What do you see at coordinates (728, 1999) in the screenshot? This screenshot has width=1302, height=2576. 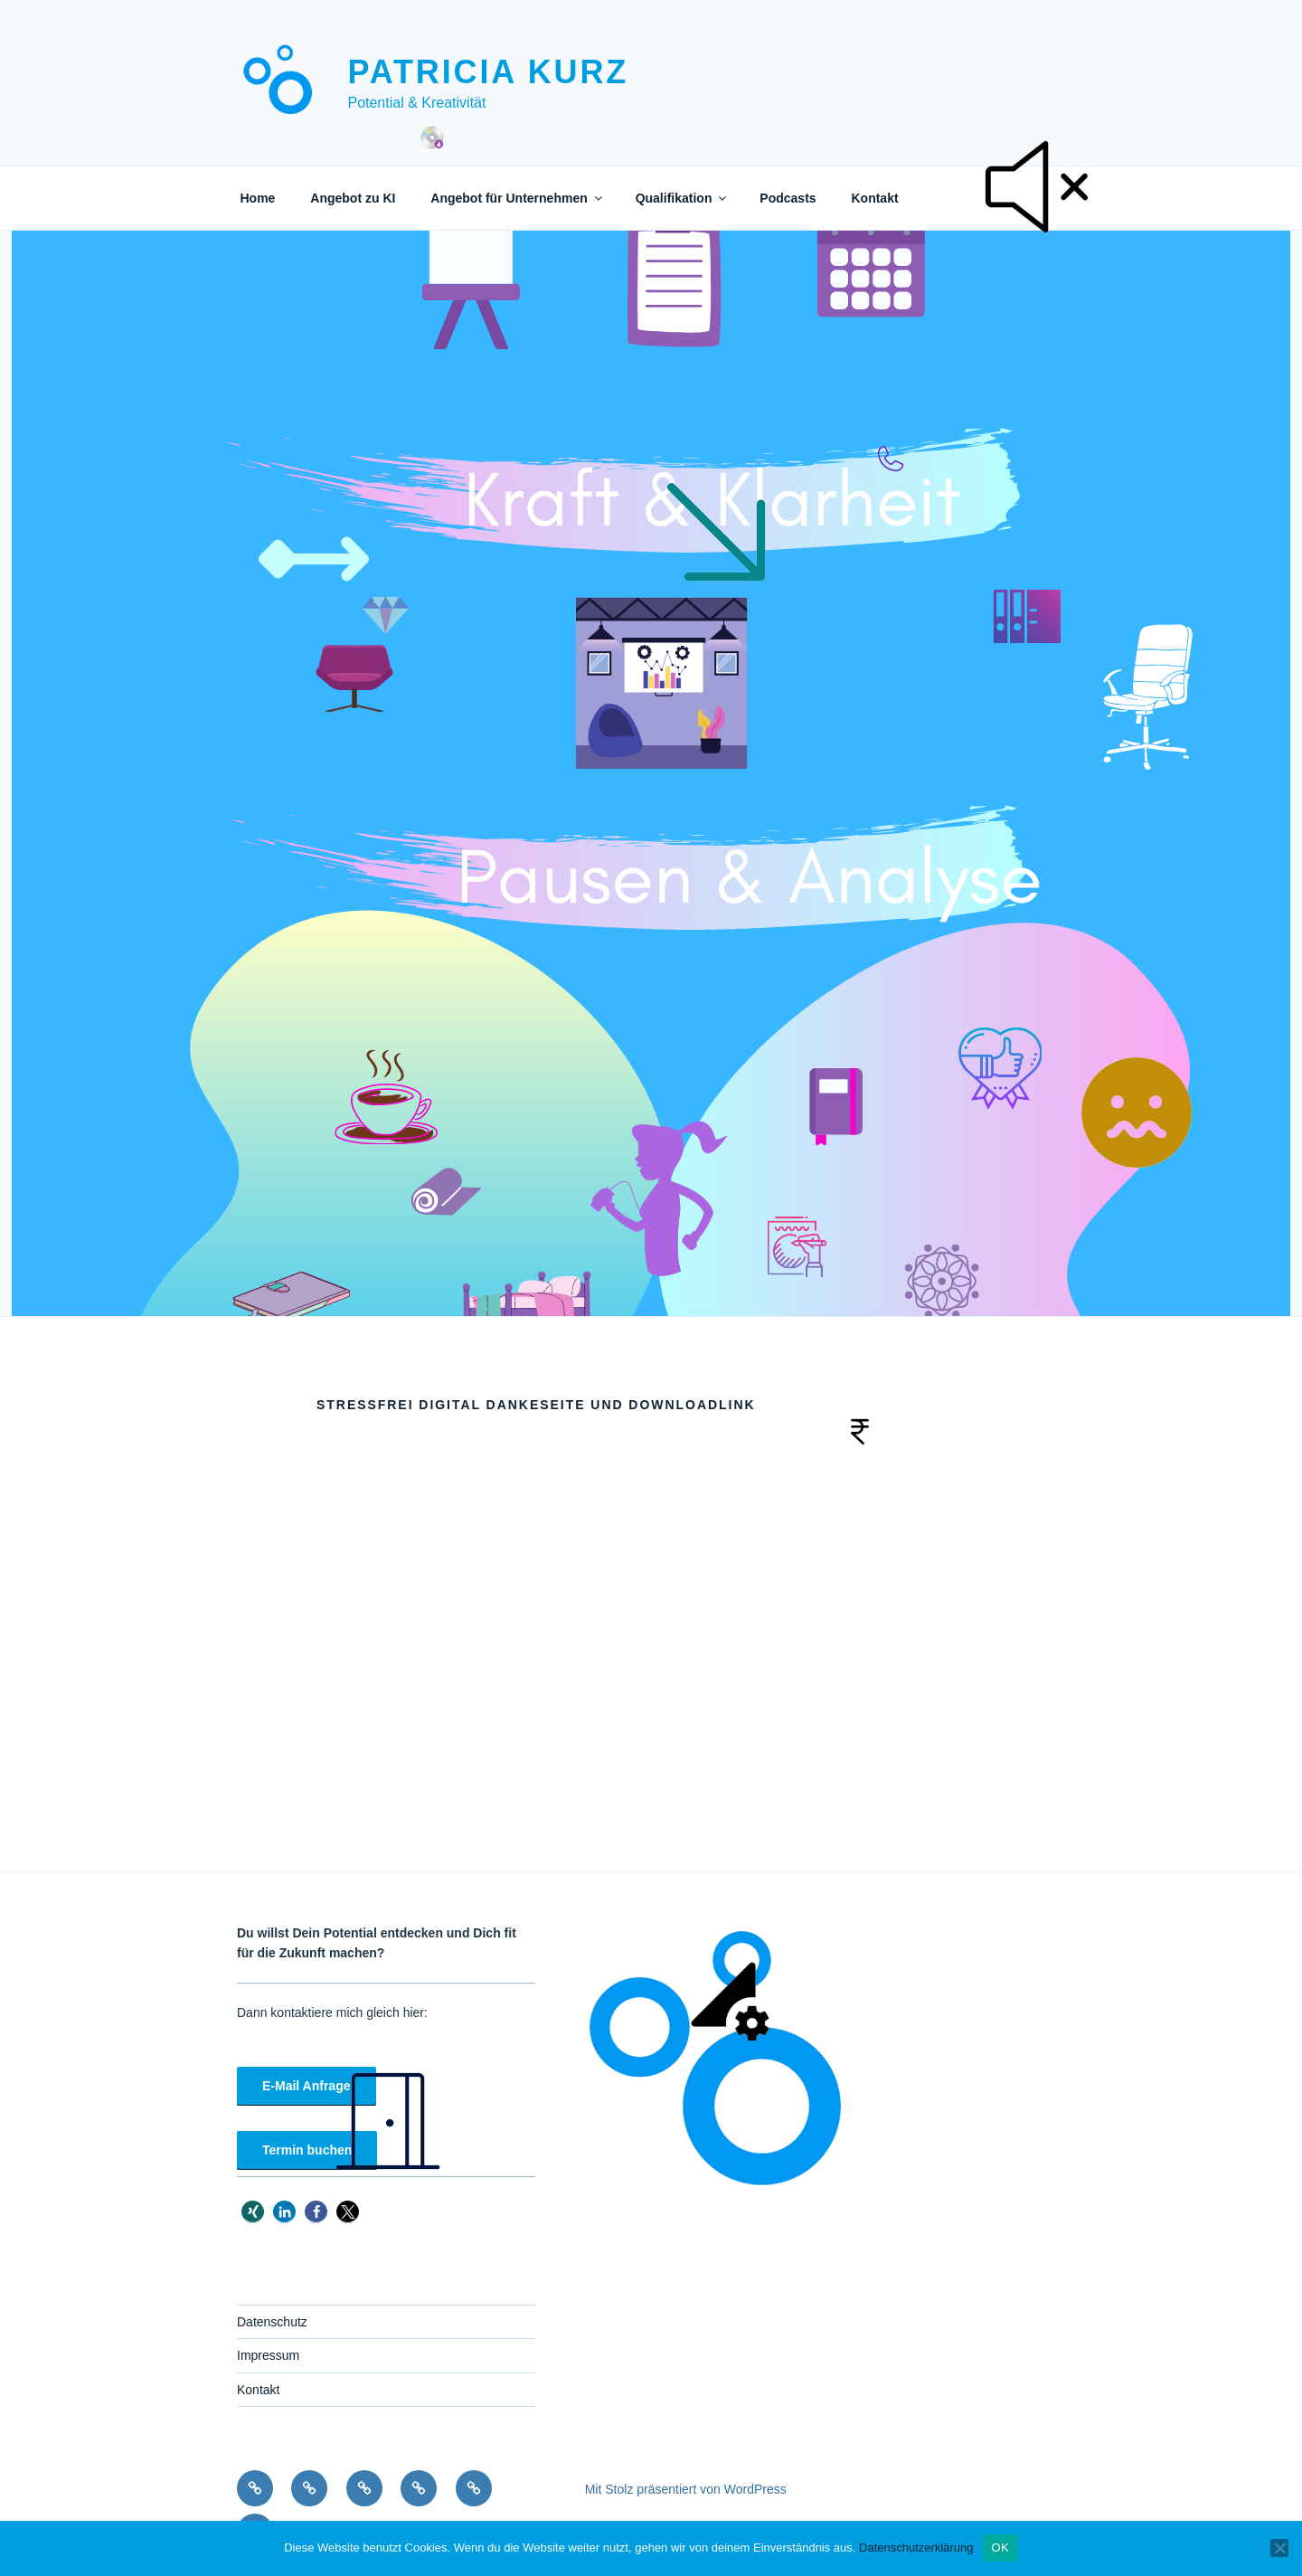 I see `access data or network settings` at bounding box center [728, 1999].